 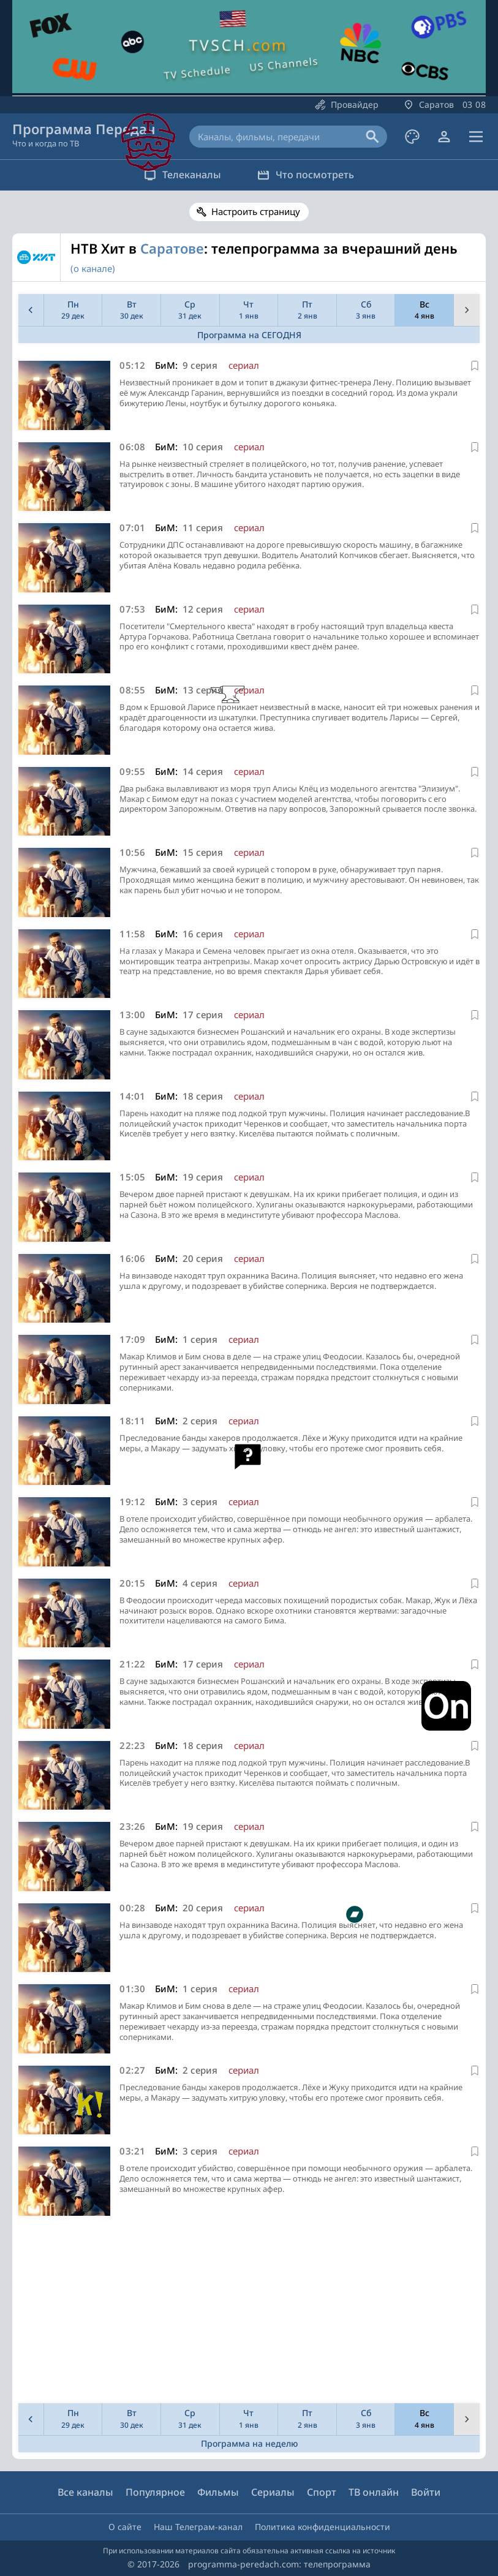 I want to click on open ProcessOn app, so click(x=446, y=1705).